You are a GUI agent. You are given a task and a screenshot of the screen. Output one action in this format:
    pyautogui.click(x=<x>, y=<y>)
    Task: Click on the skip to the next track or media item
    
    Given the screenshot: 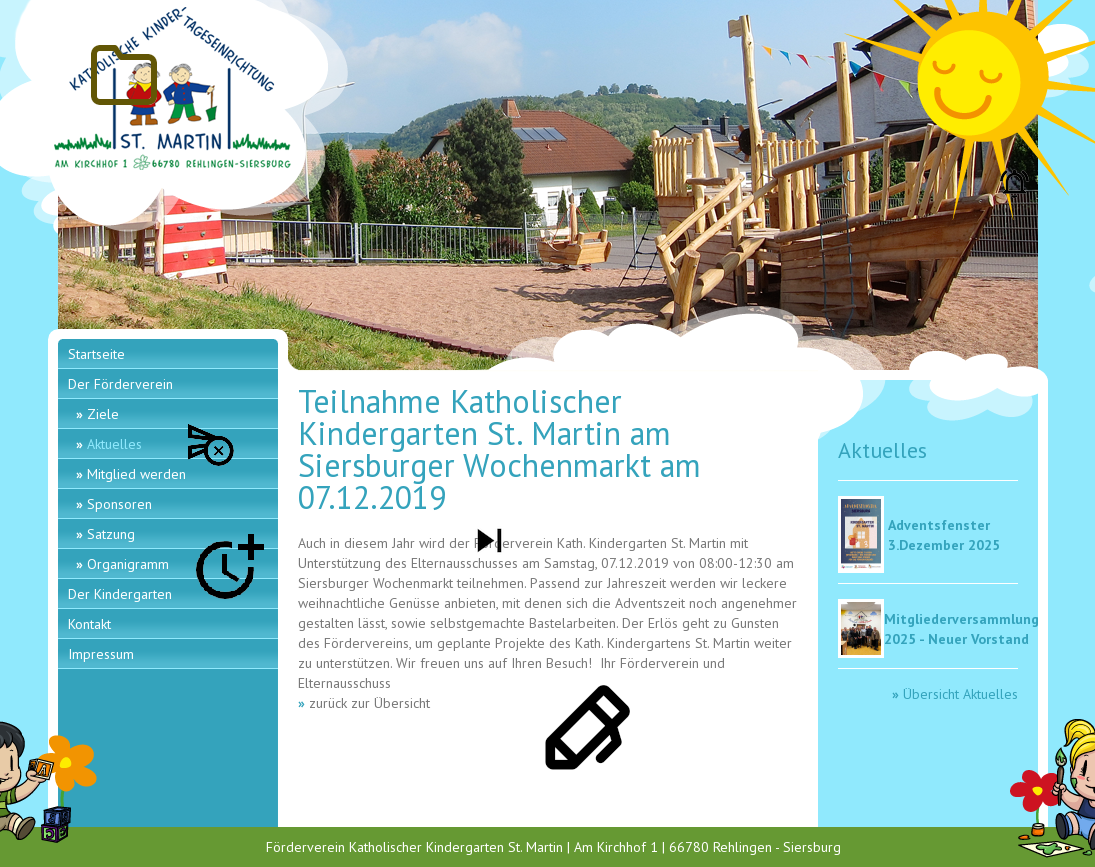 What is the action you would take?
    pyautogui.click(x=489, y=540)
    